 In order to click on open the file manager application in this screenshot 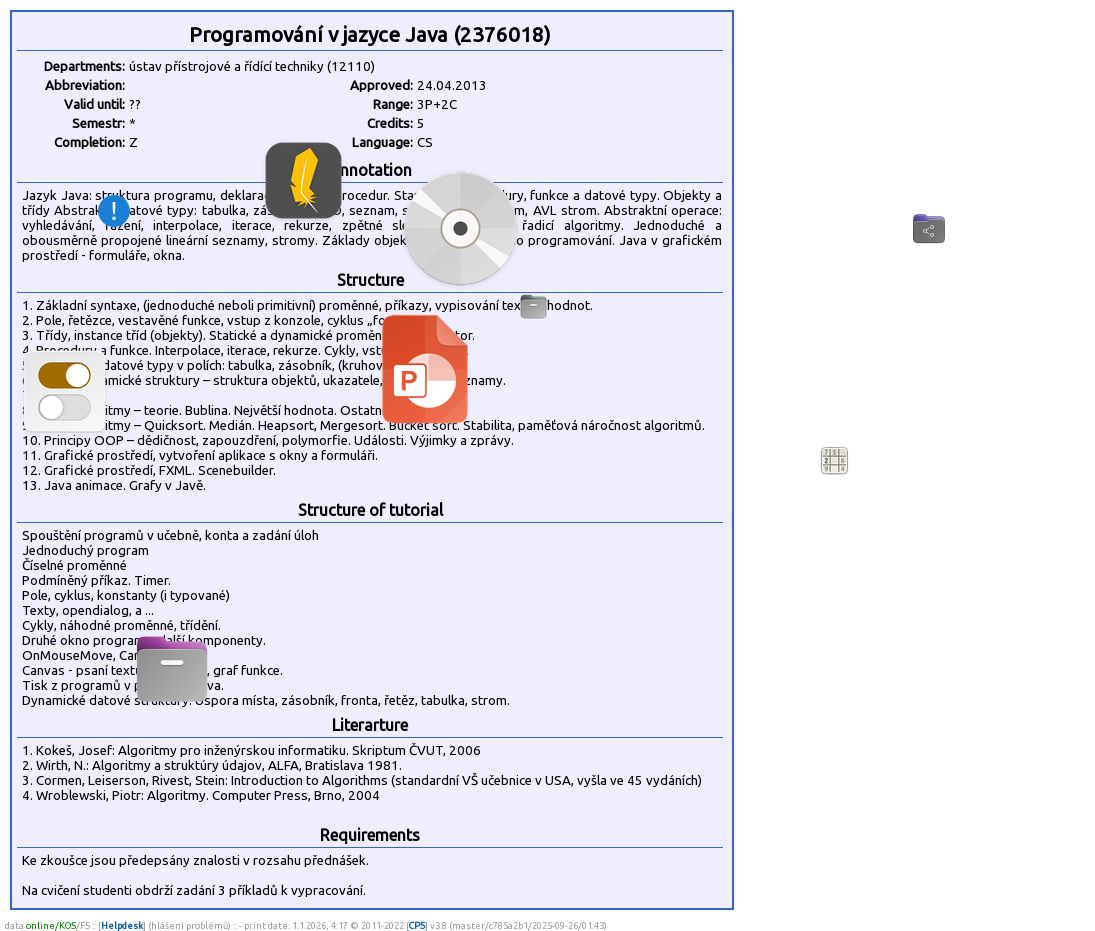, I will do `click(533, 306)`.